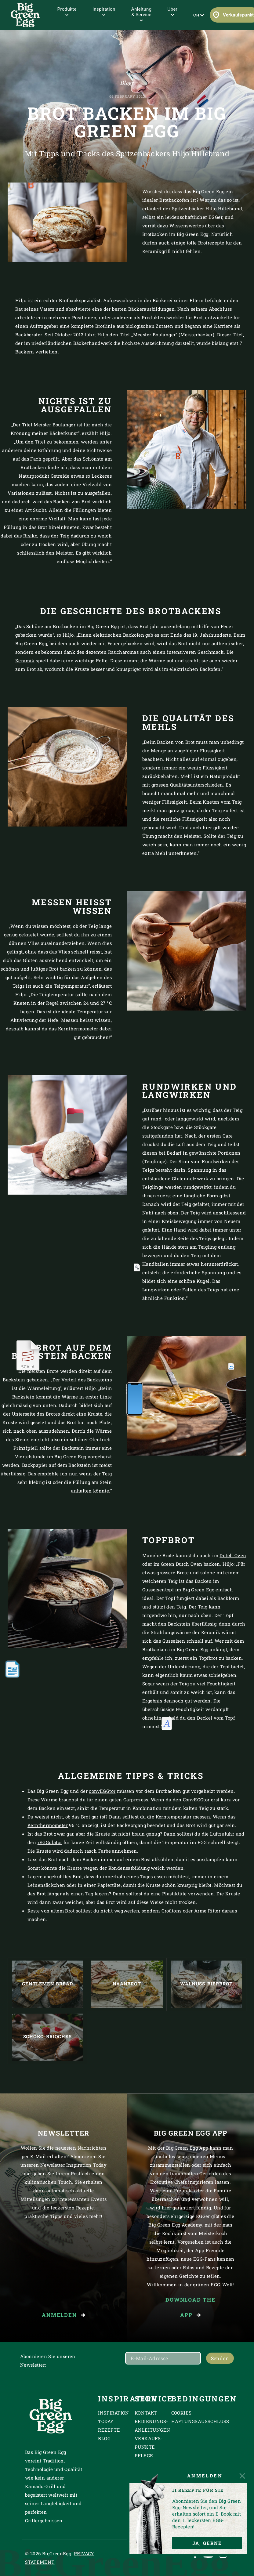 The height and width of the screenshot is (2576, 254). I want to click on revert document to previous version, so click(231, 1366).